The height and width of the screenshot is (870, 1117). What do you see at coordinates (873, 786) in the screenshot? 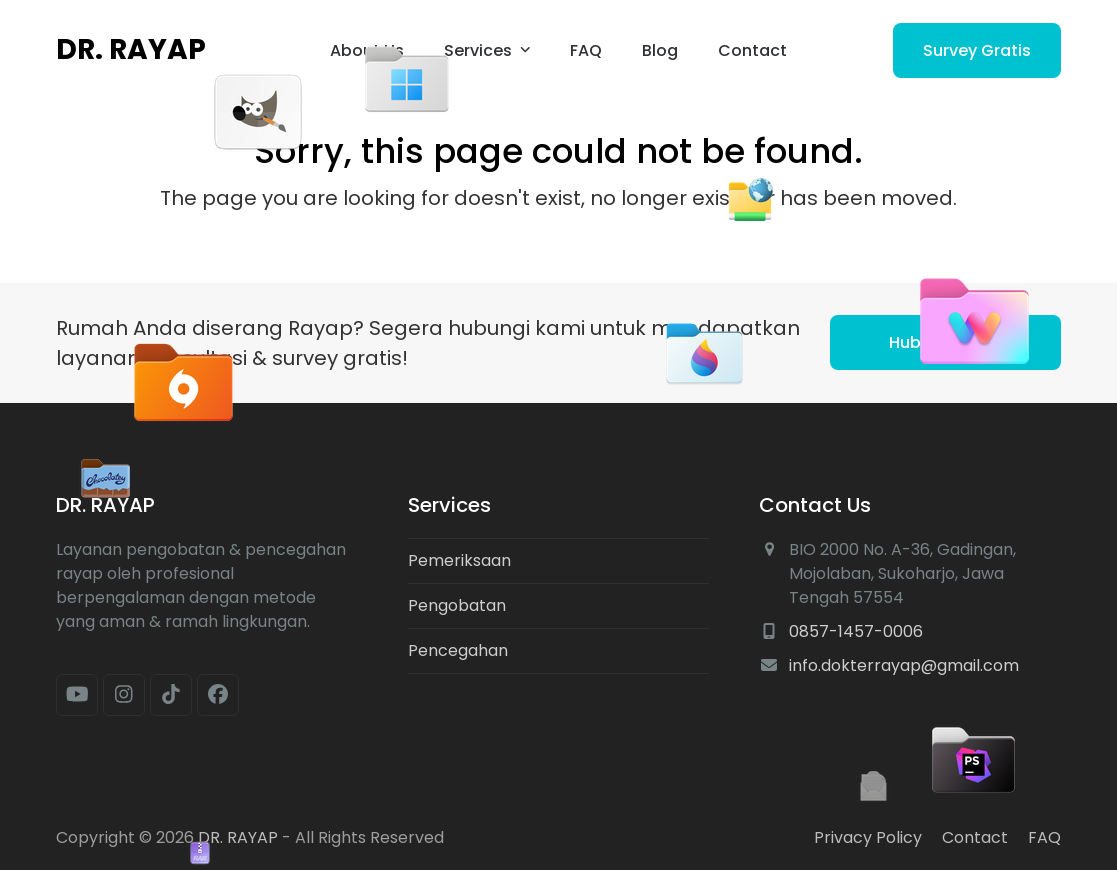
I see `indicates an email has been read` at bounding box center [873, 786].